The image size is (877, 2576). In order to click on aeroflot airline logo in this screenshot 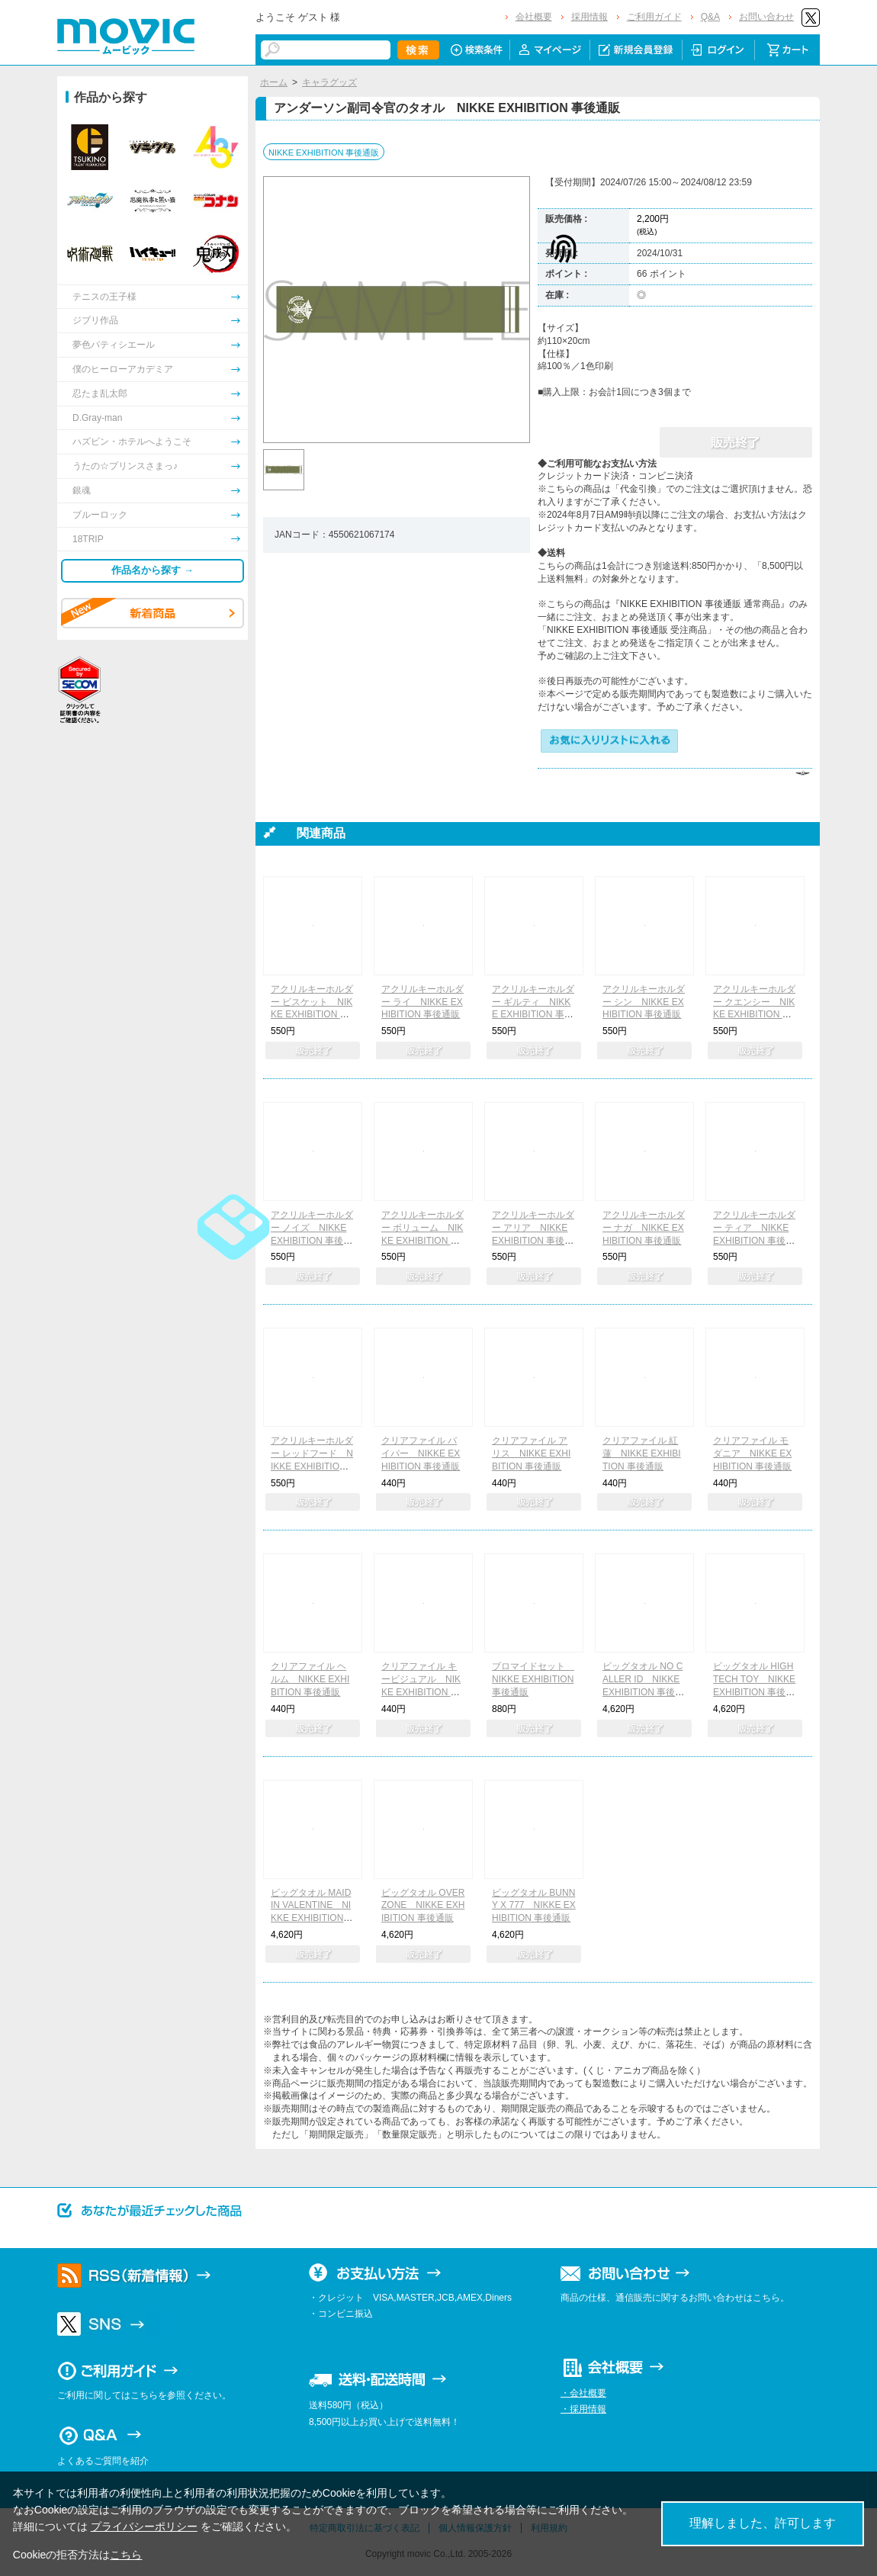, I will do `click(802, 772)`.